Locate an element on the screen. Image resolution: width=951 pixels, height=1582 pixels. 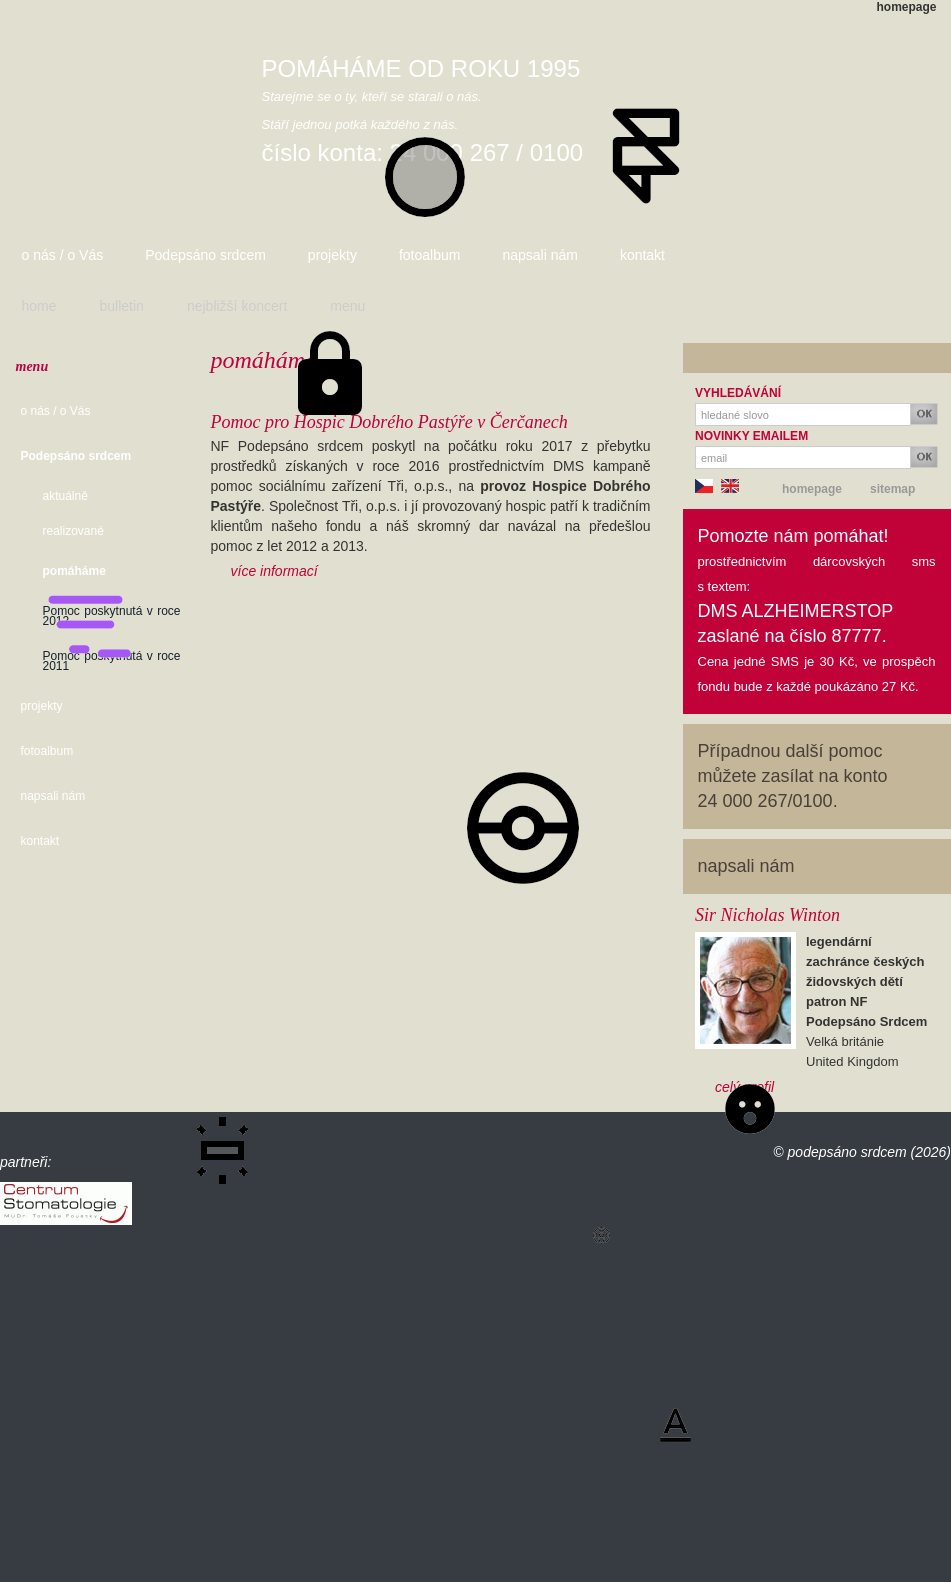
adjust panel light or display brightness is located at coordinates (222, 1150).